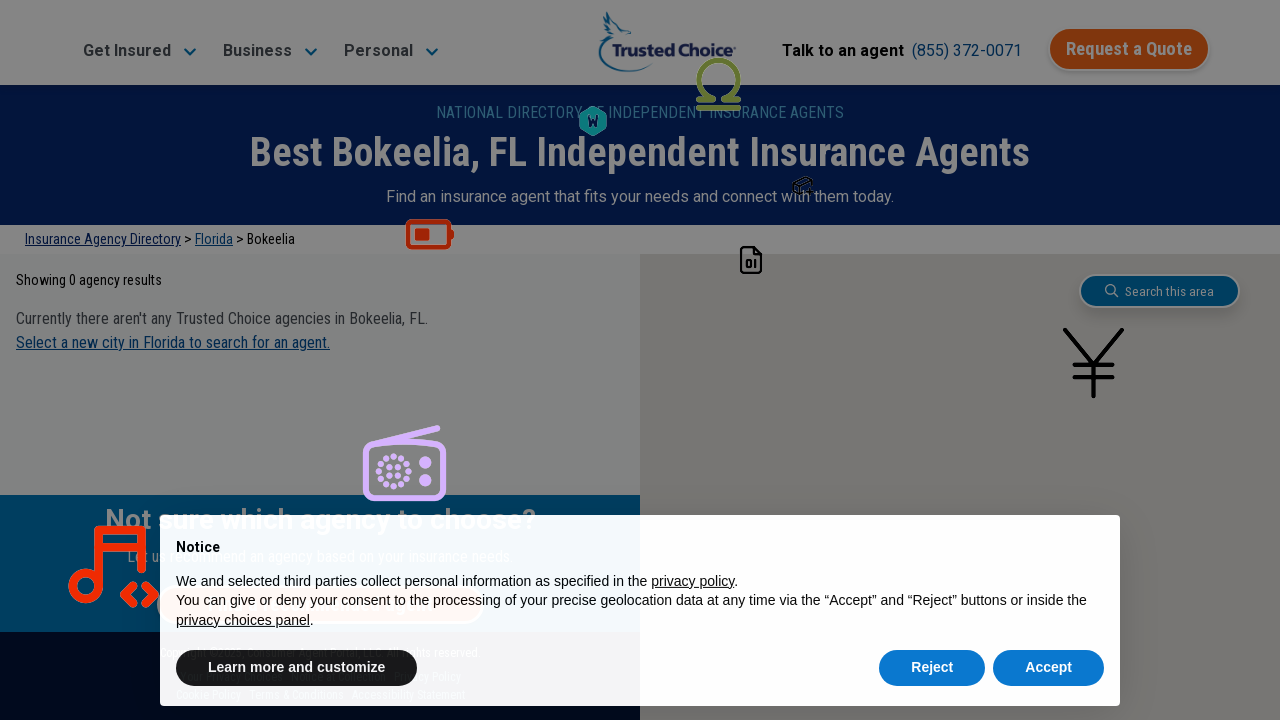  What do you see at coordinates (404, 462) in the screenshot?
I see `listen to radio or audio broadcasts` at bounding box center [404, 462].